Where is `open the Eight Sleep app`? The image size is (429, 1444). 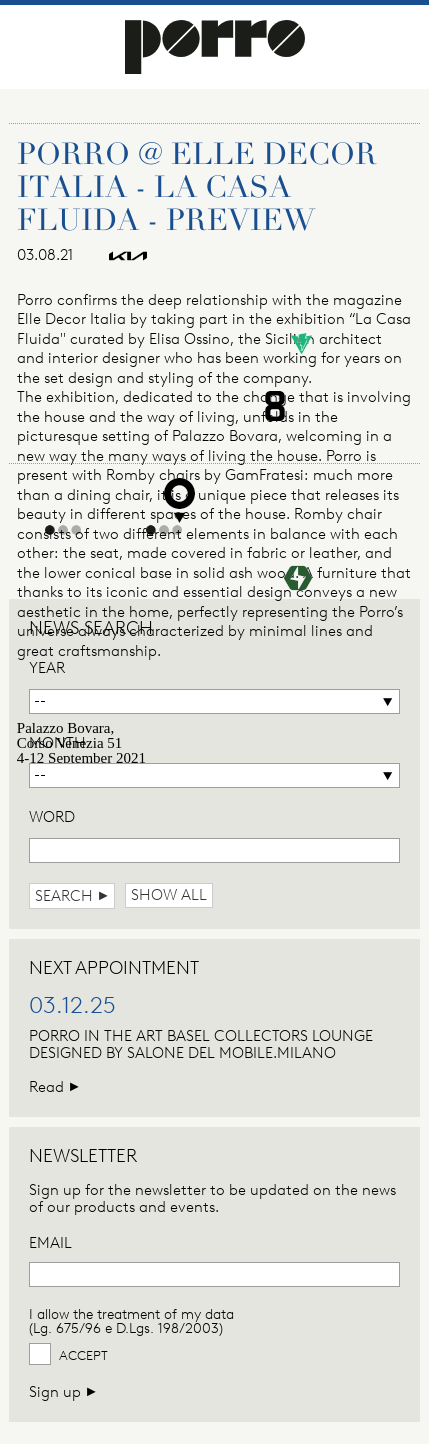 open the Eight Sleep app is located at coordinates (275, 406).